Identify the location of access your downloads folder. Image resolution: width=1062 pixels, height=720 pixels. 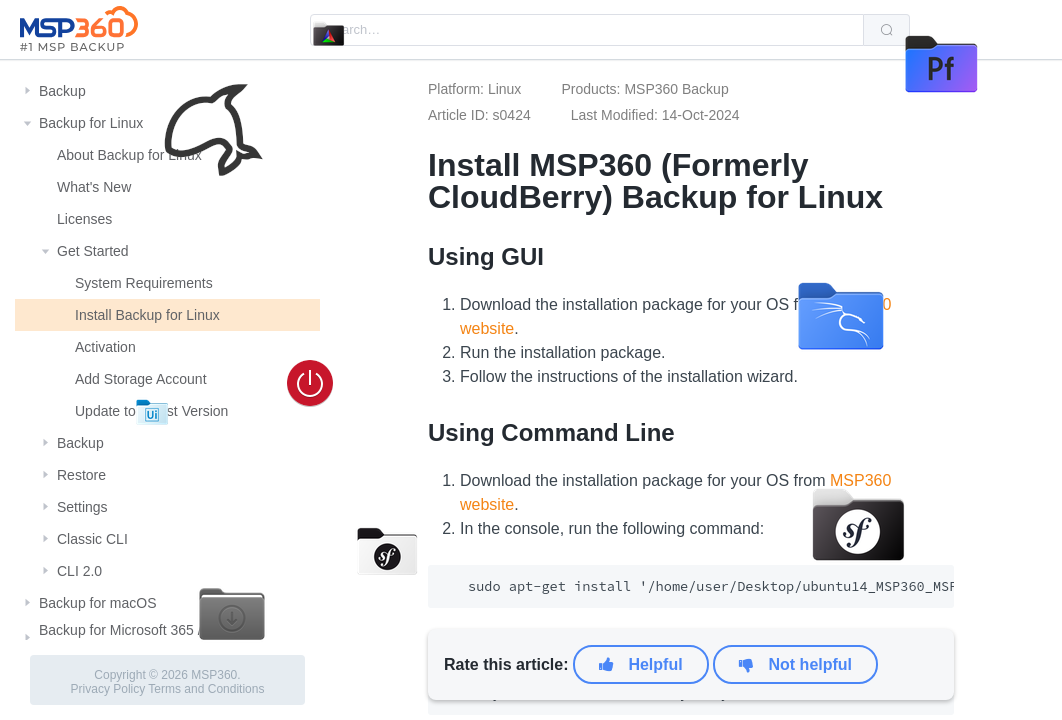
(232, 614).